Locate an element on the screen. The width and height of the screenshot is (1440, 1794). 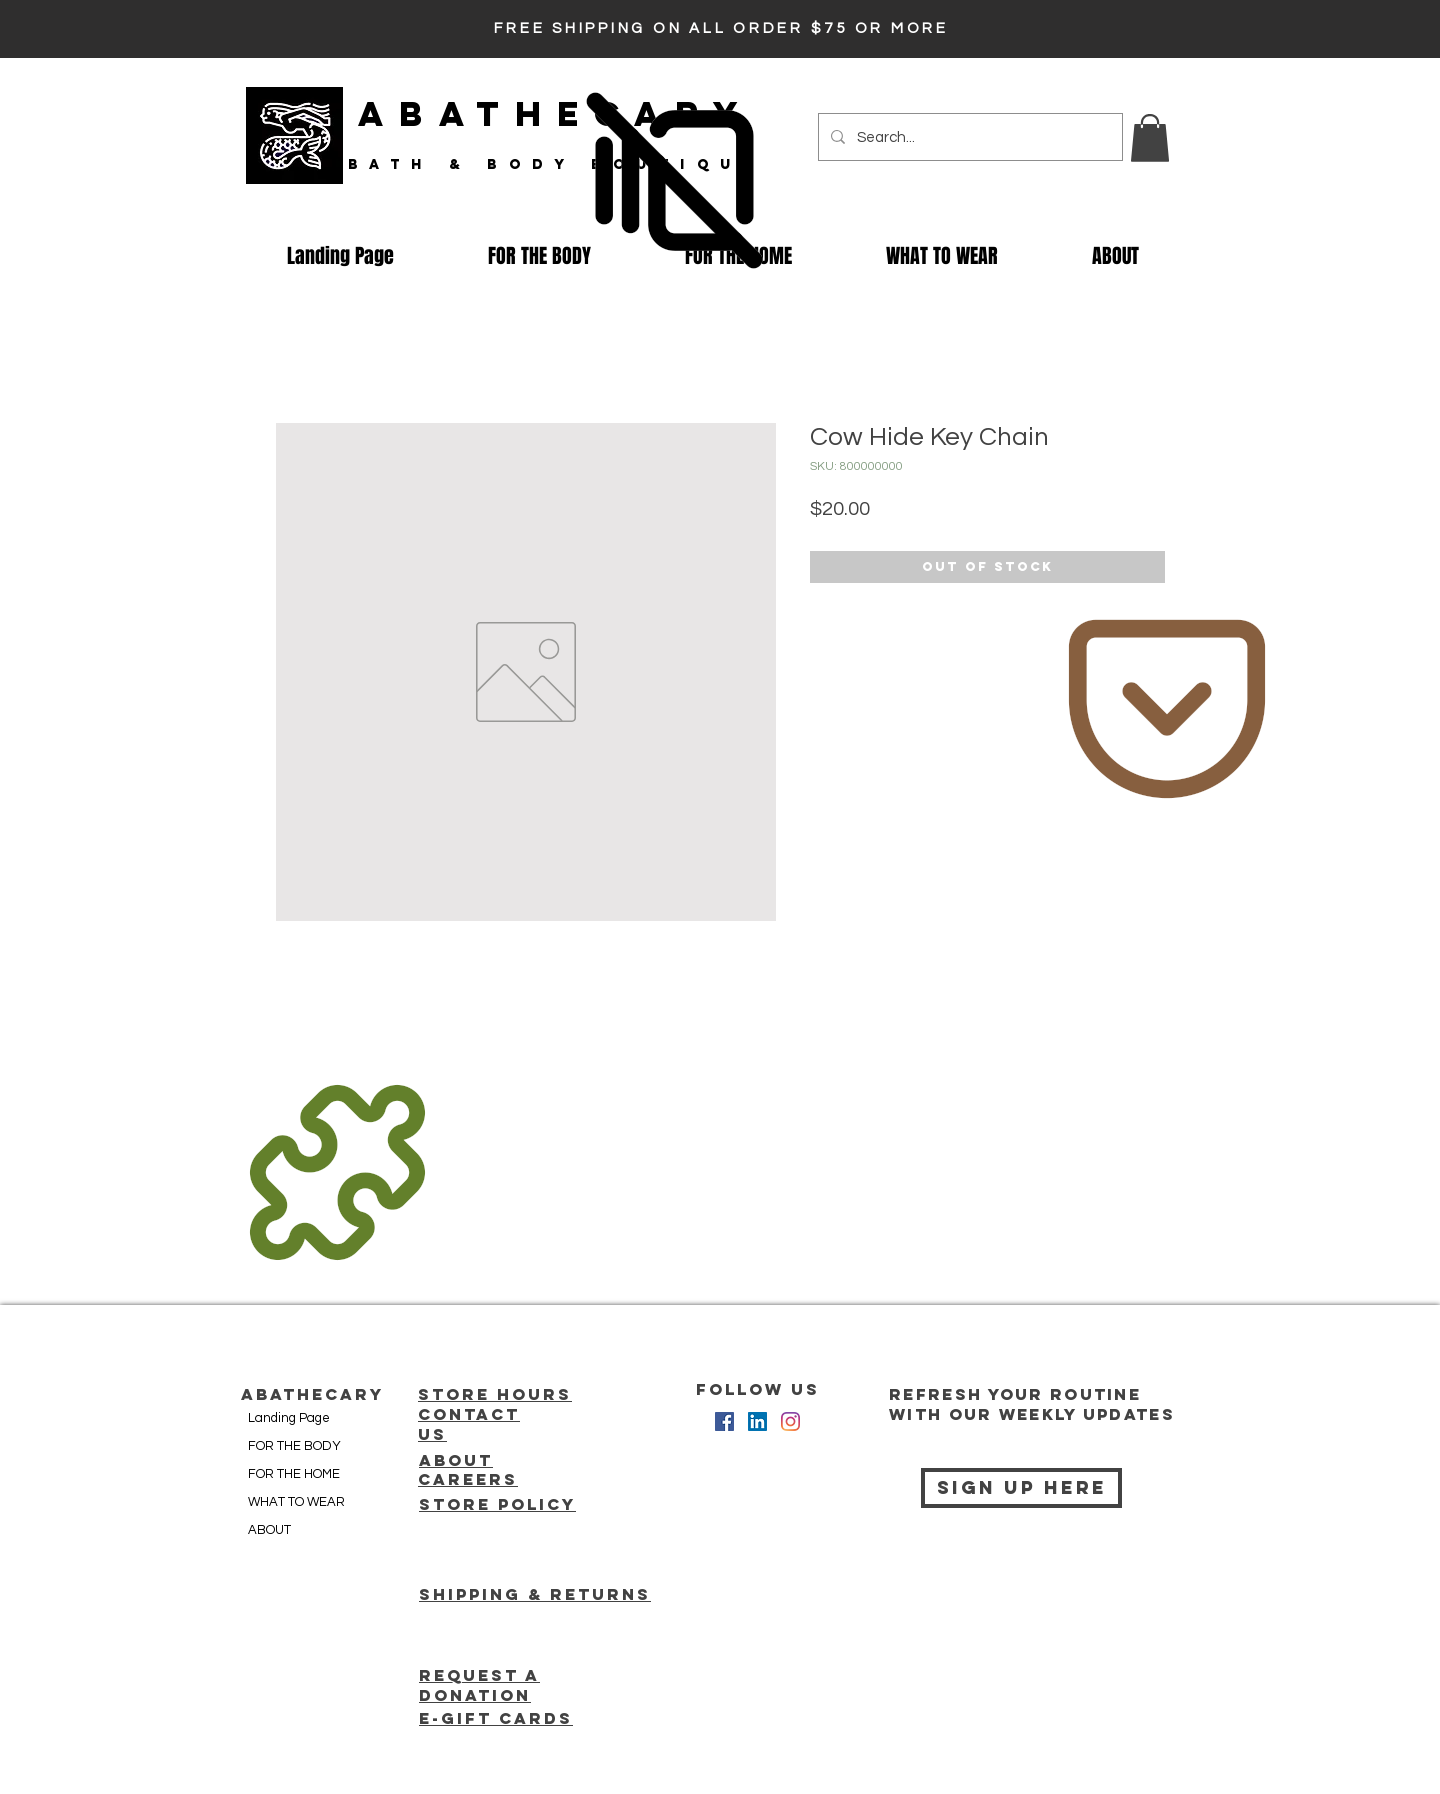
access extensions or plugins is located at coordinates (337, 1172).